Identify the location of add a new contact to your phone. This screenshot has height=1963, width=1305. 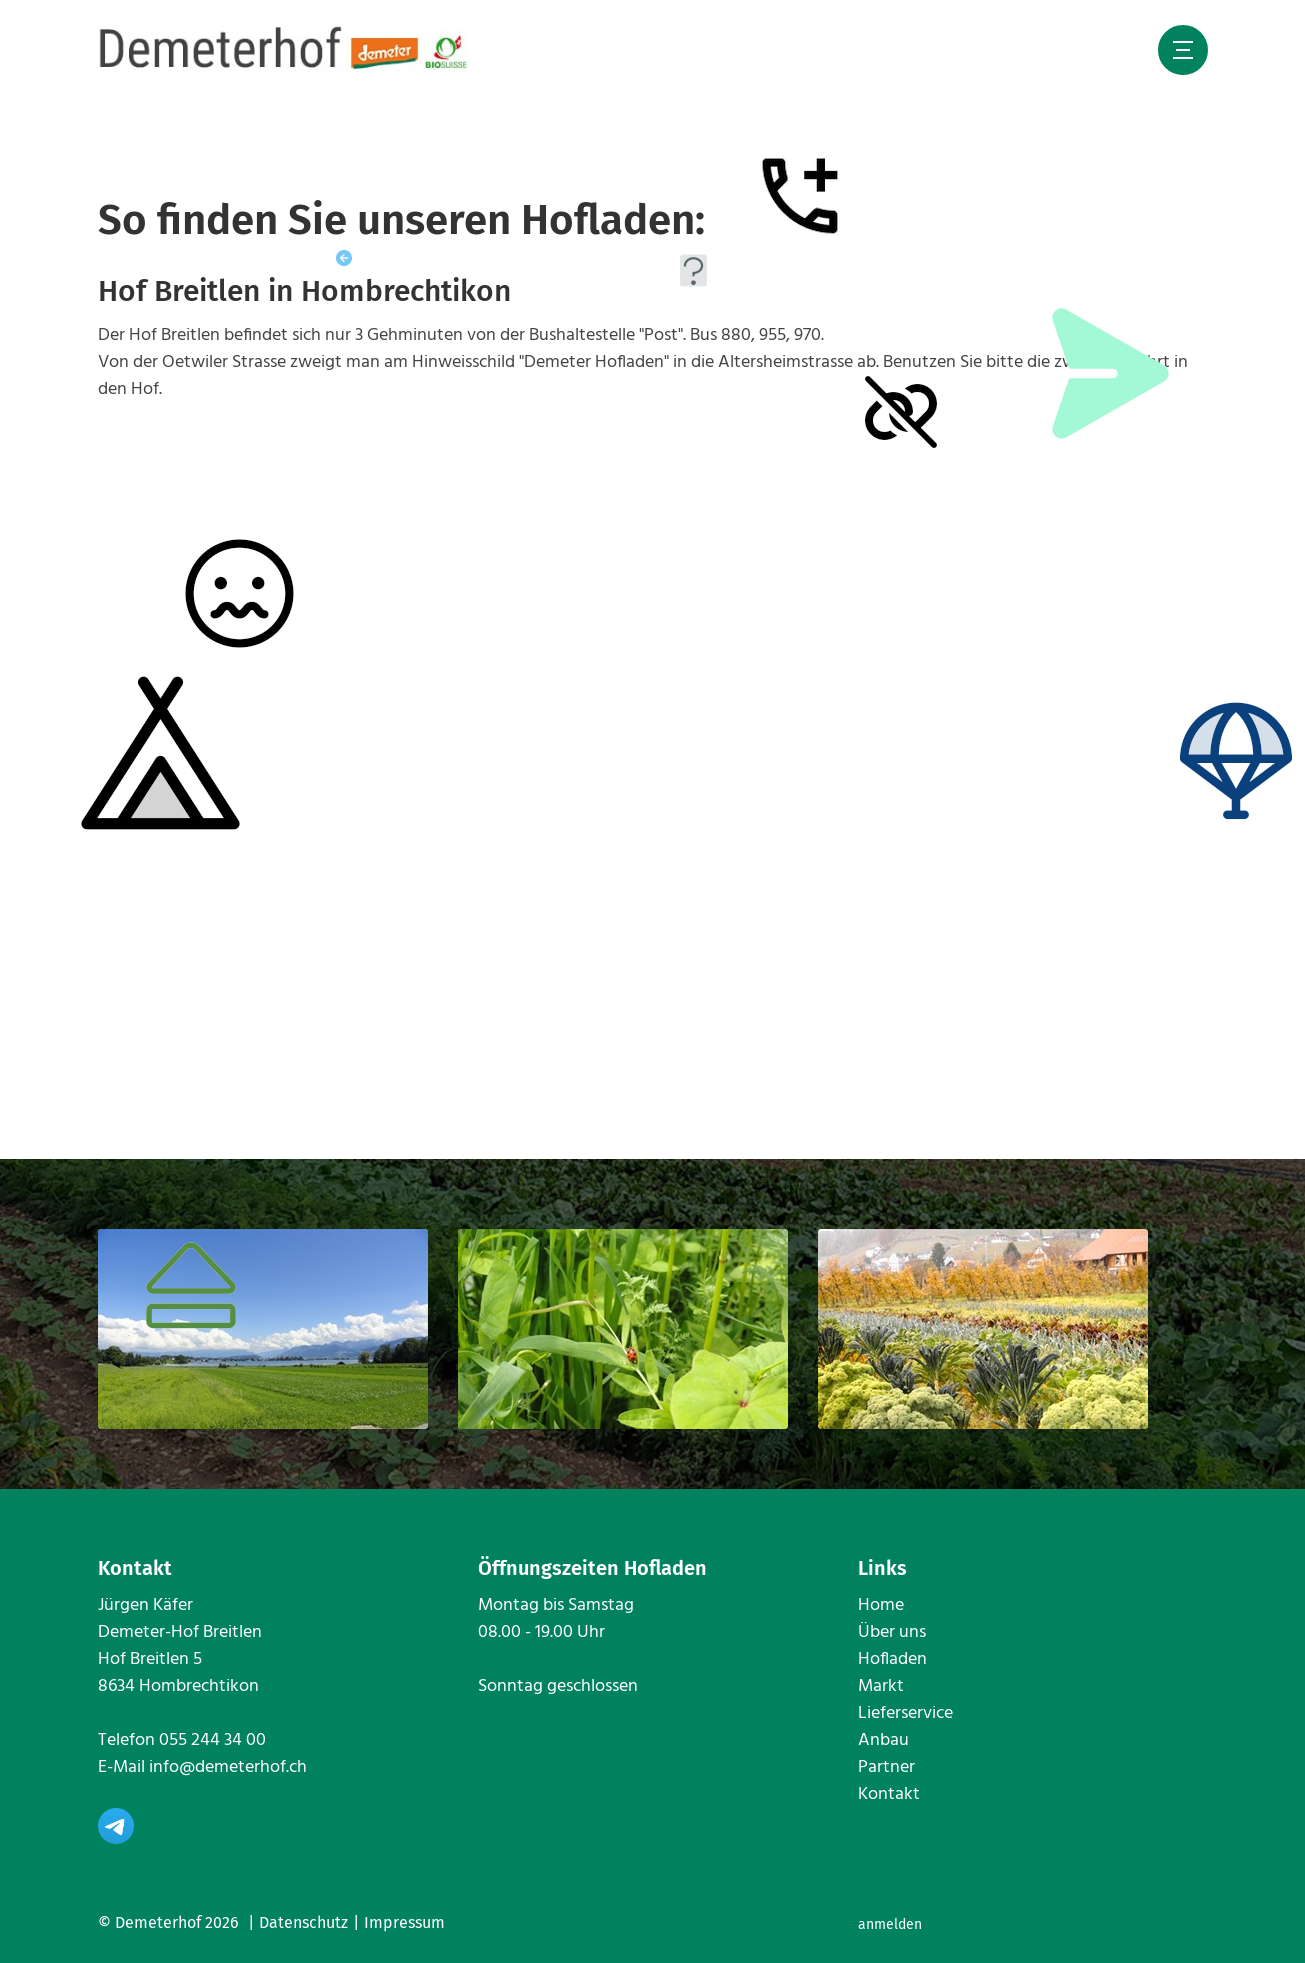
(800, 196).